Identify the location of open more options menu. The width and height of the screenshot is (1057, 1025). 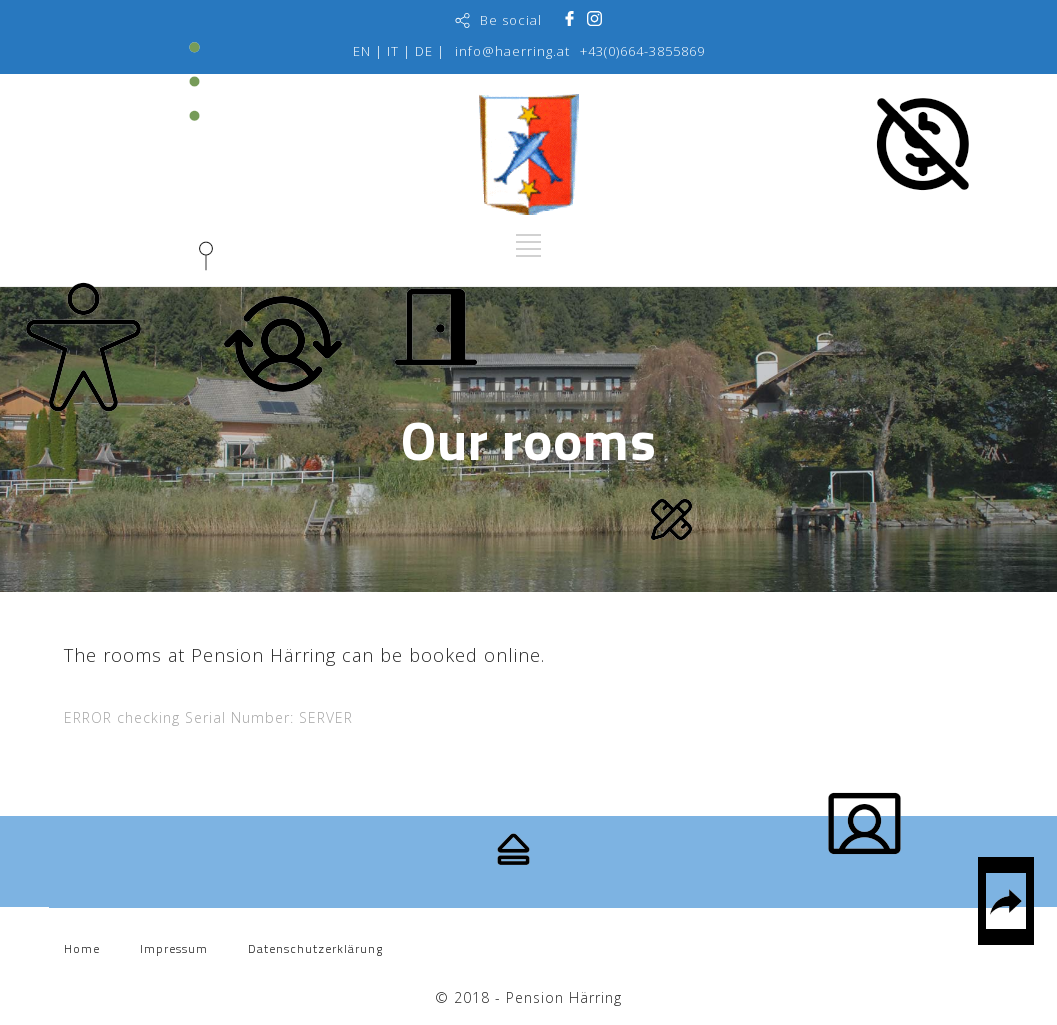
(194, 81).